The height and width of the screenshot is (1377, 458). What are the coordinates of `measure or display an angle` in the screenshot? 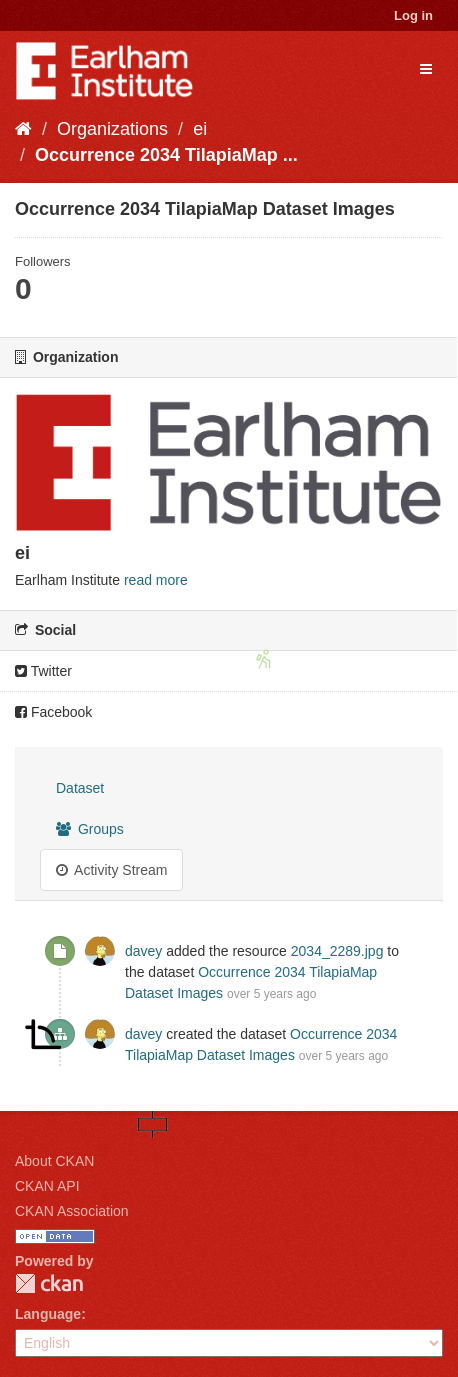 It's located at (42, 1036).